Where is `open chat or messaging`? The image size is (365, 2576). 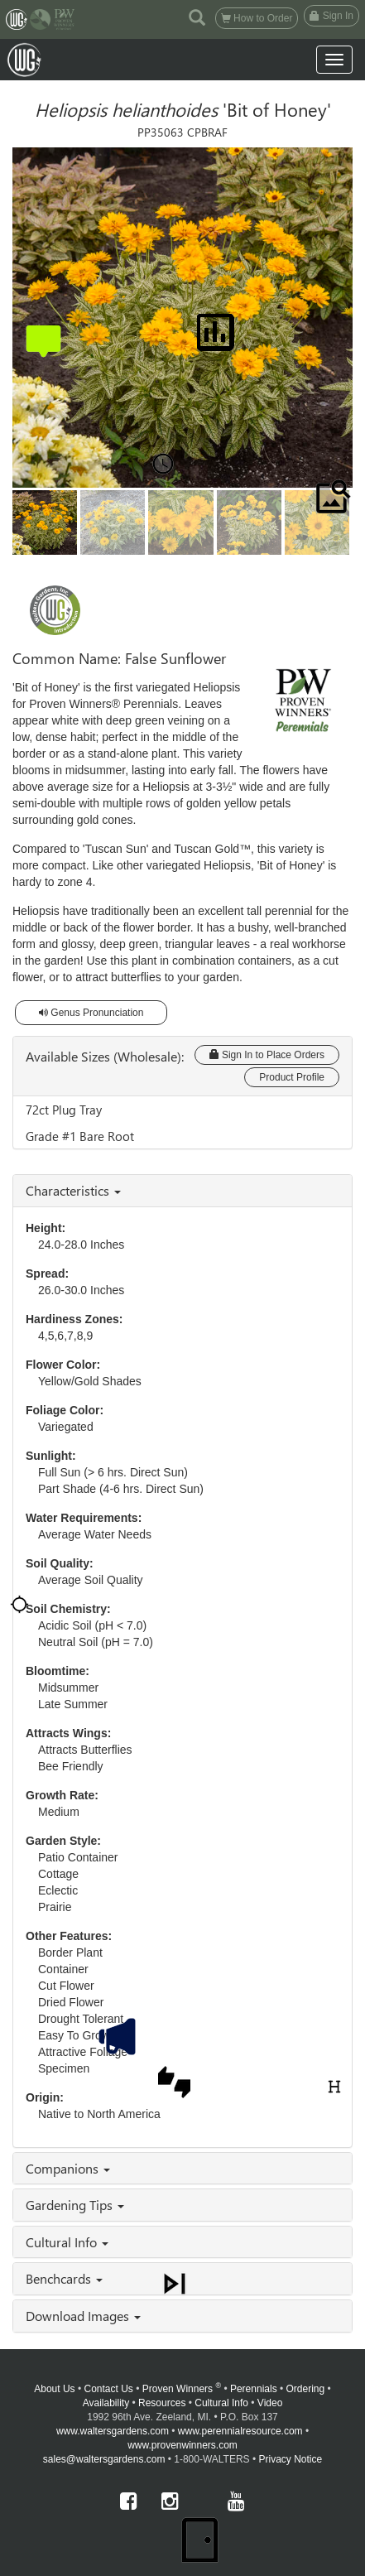 open chat or messaging is located at coordinates (43, 339).